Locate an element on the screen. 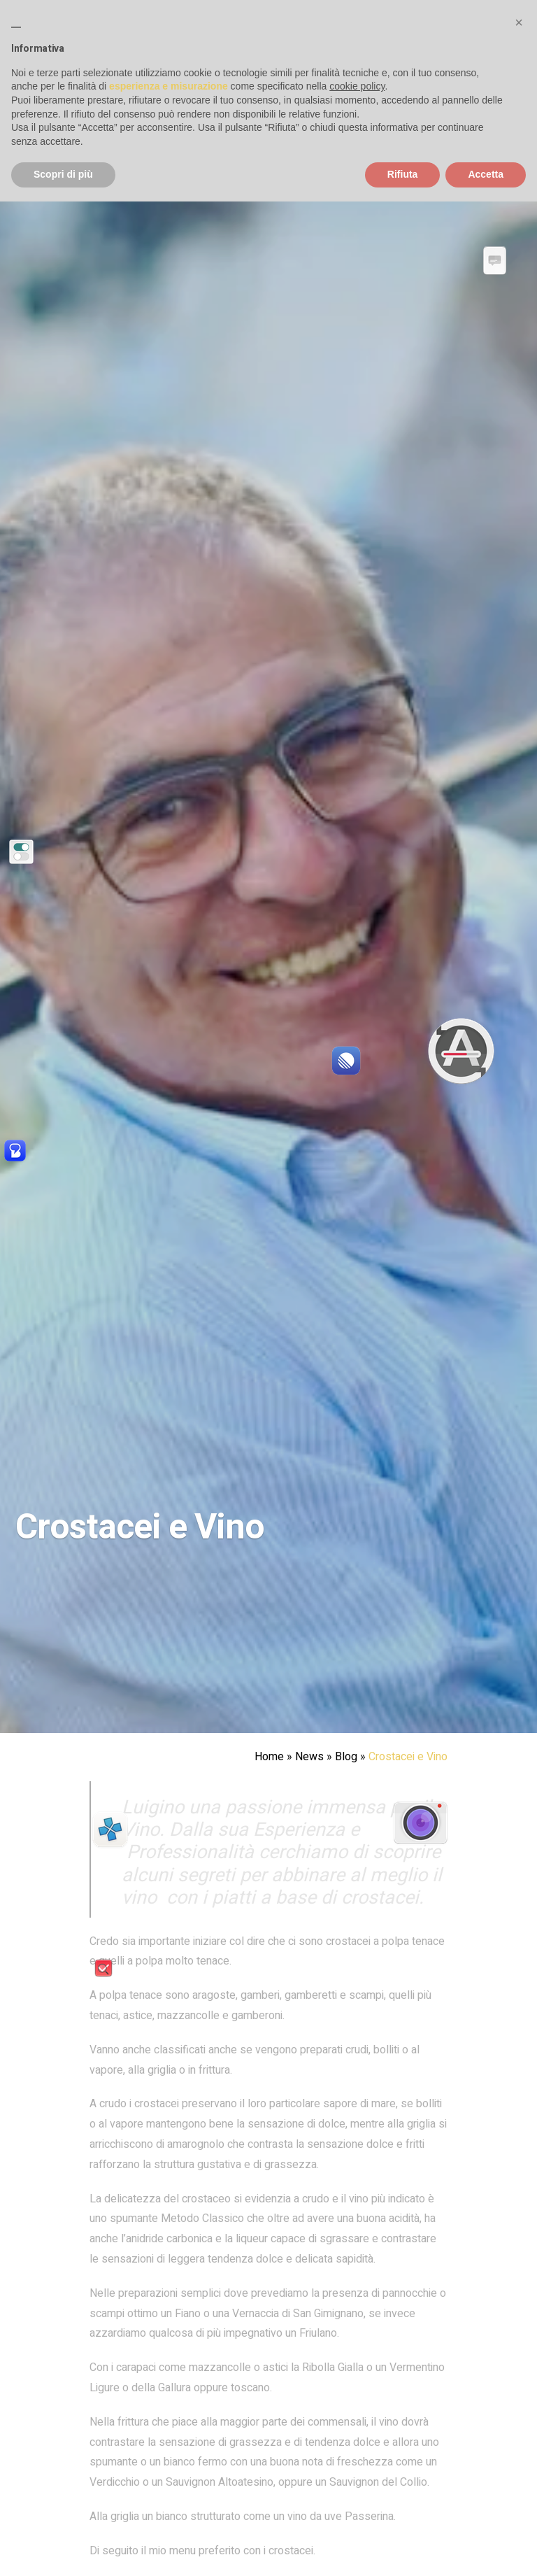 This screenshot has height=2576, width=537. open beeper messaging app is located at coordinates (15, 1150).